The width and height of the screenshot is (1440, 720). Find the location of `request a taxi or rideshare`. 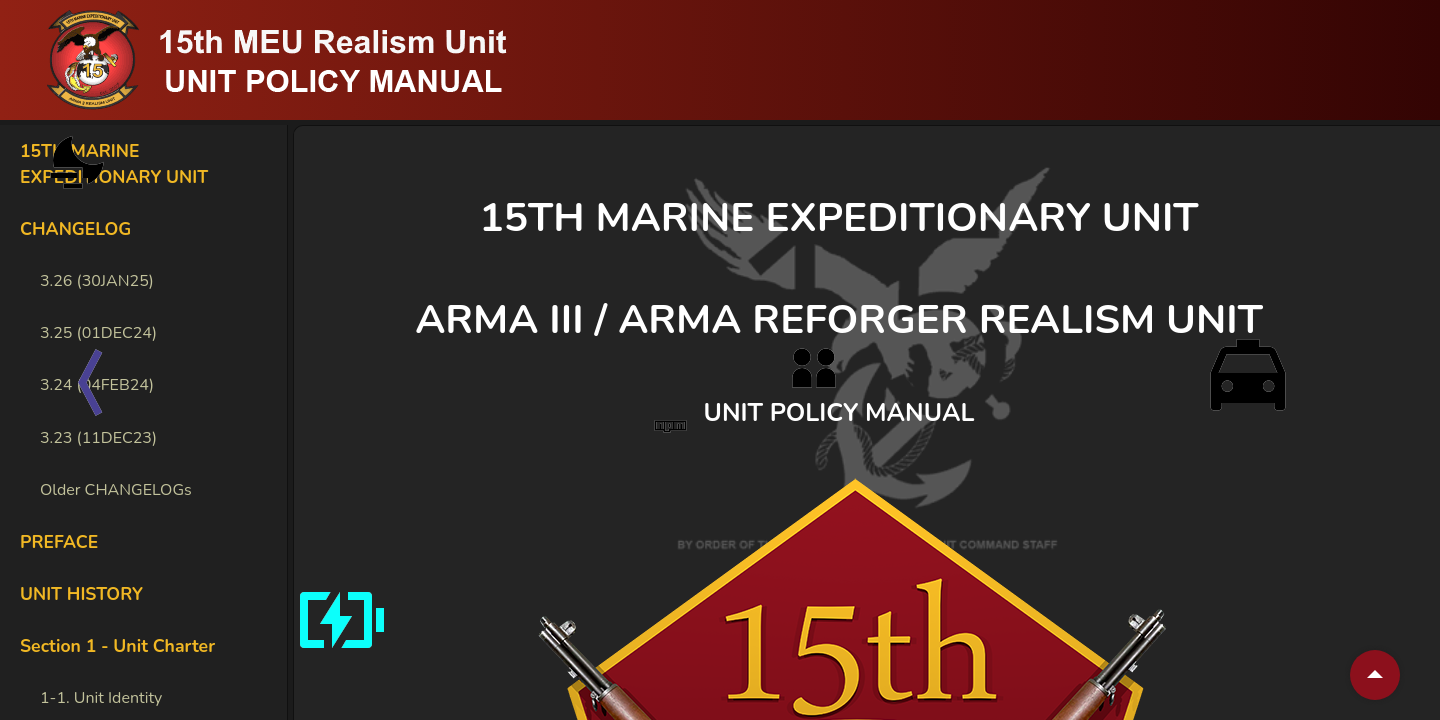

request a taxi or rideshare is located at coordinates (1248, 373).